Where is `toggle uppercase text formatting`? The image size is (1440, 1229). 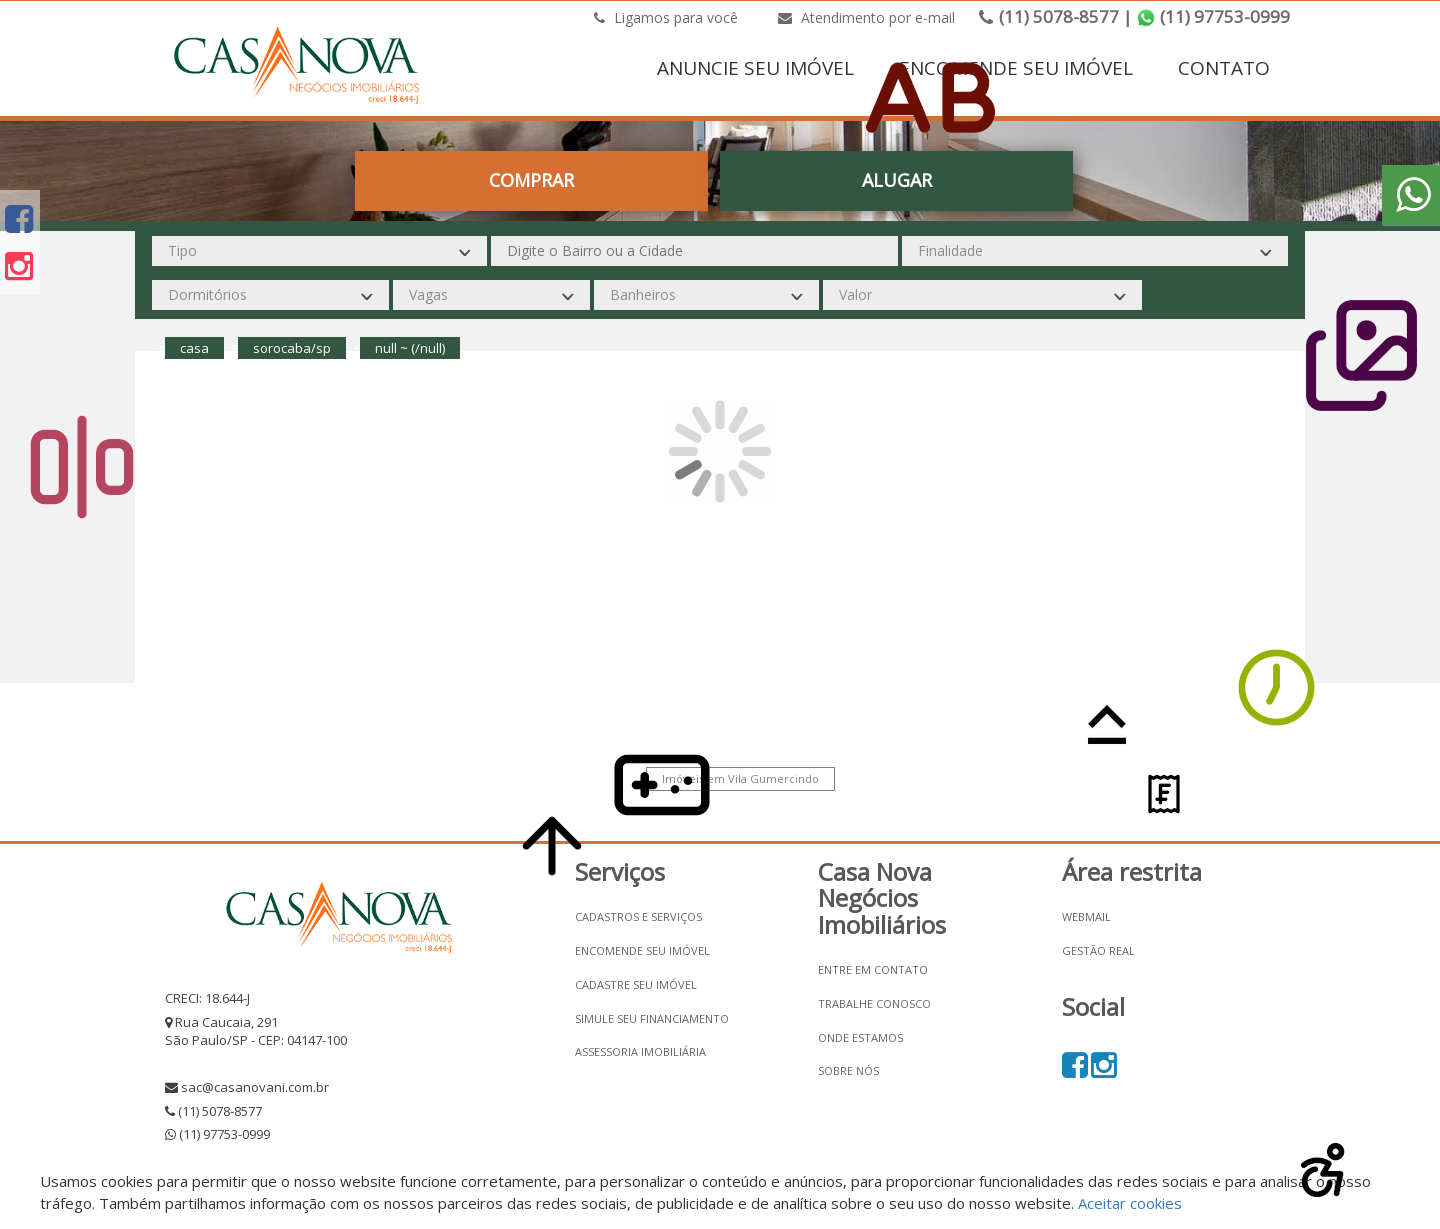 toggle uppercase text formatting is located at coordinates (930, 103).